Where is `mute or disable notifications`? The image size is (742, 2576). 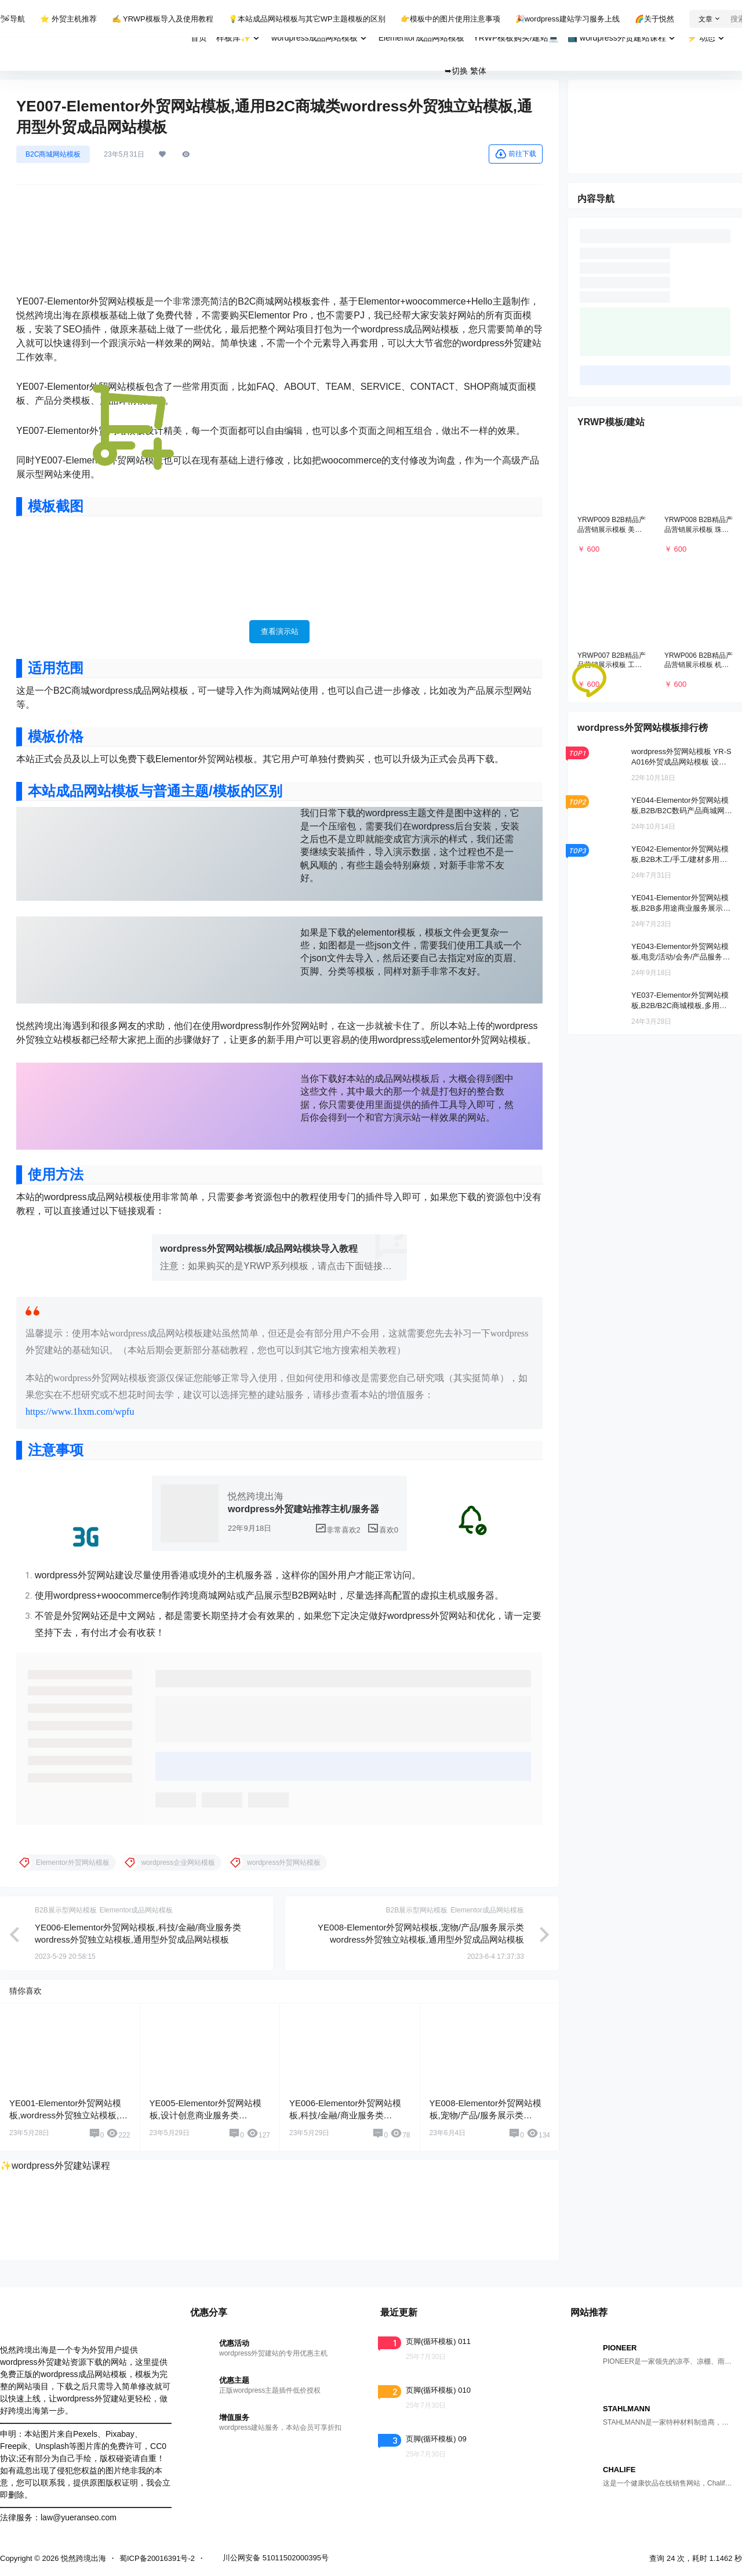
mute or disable notifications is located at coordinates (471, 1520).